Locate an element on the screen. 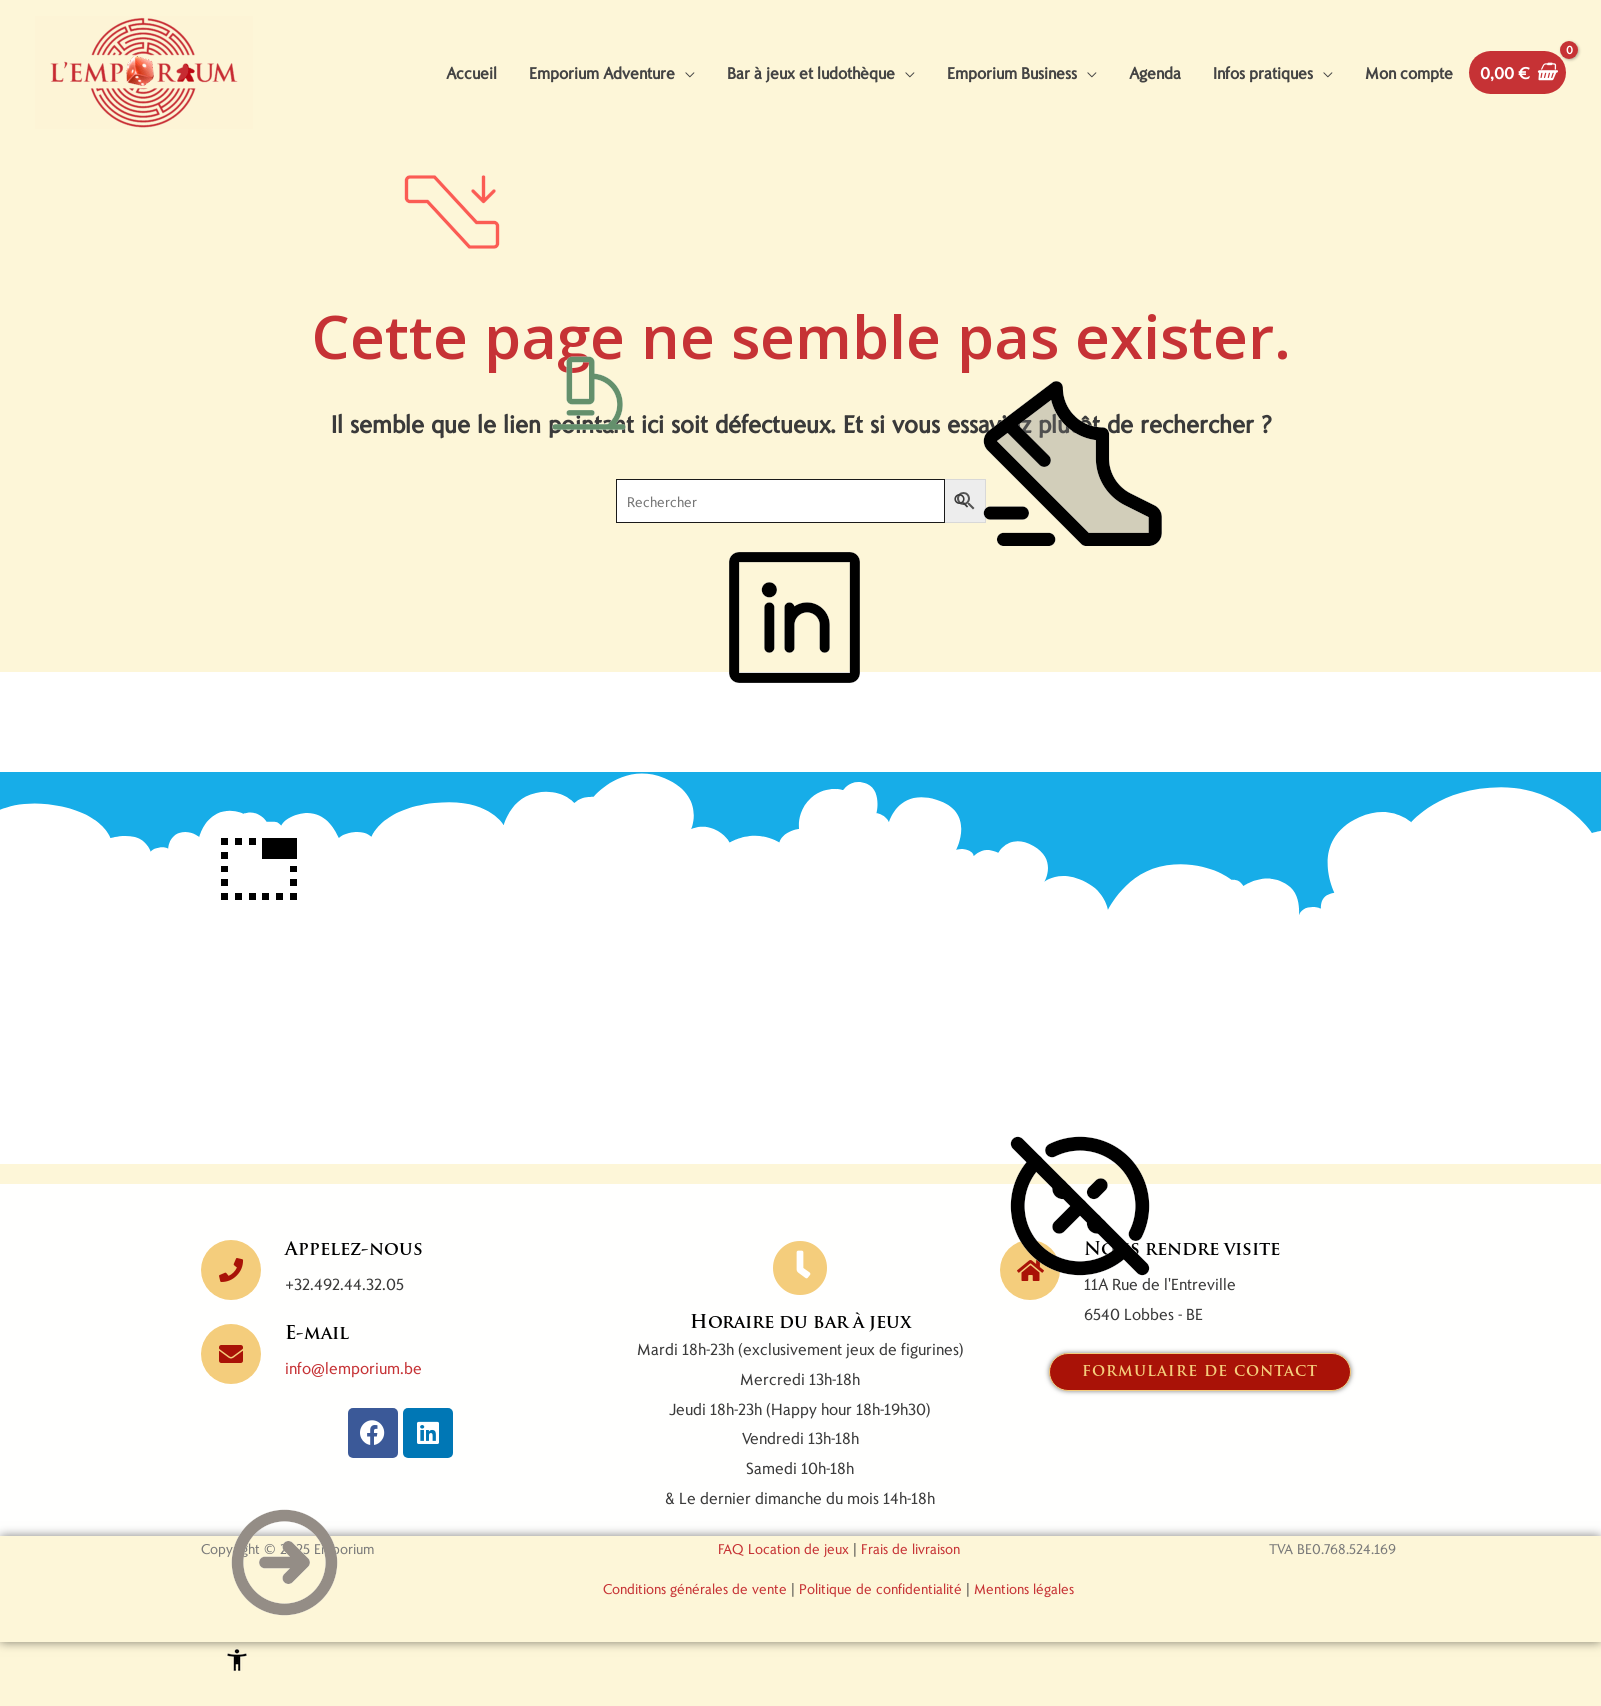 This screenshot has width=1601, height=1706. go to next step or screen is located at coordinates (284, 1562).